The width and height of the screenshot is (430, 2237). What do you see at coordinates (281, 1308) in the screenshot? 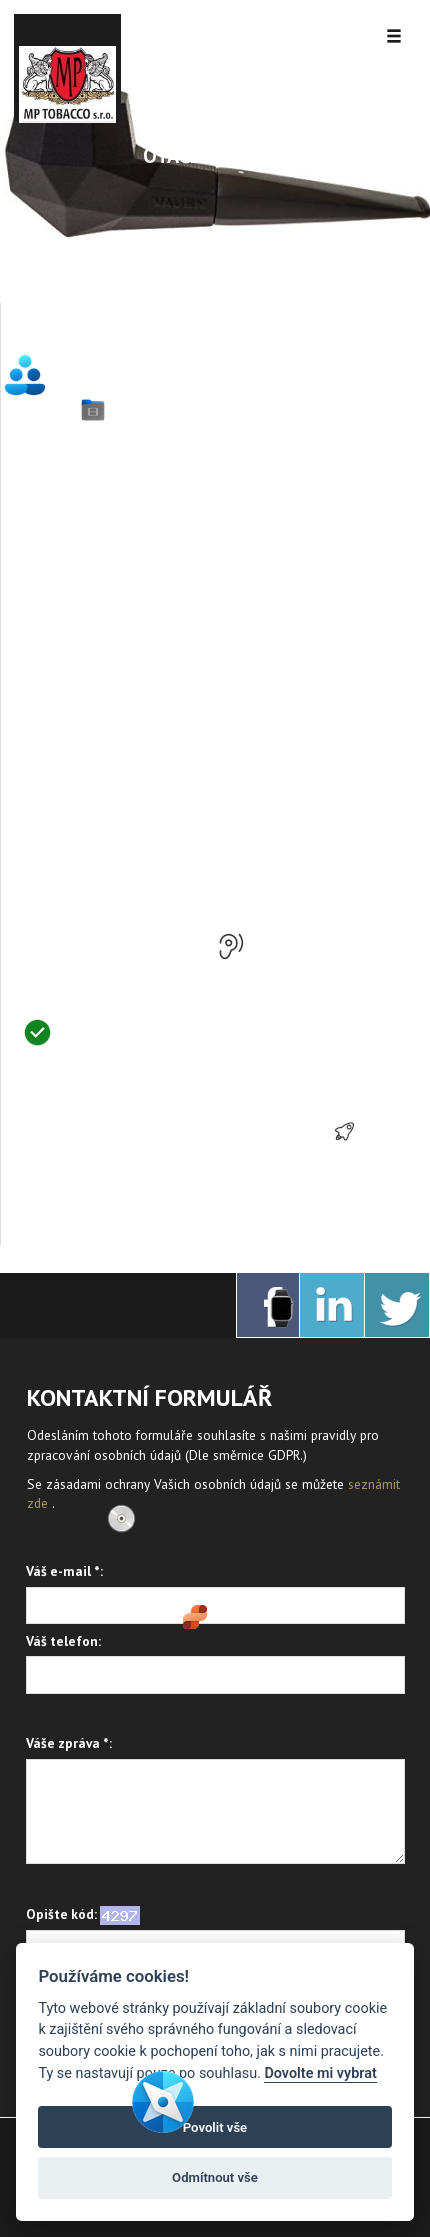
I see `apple watch series 8 device icon` at bounding box center [281, 1308].